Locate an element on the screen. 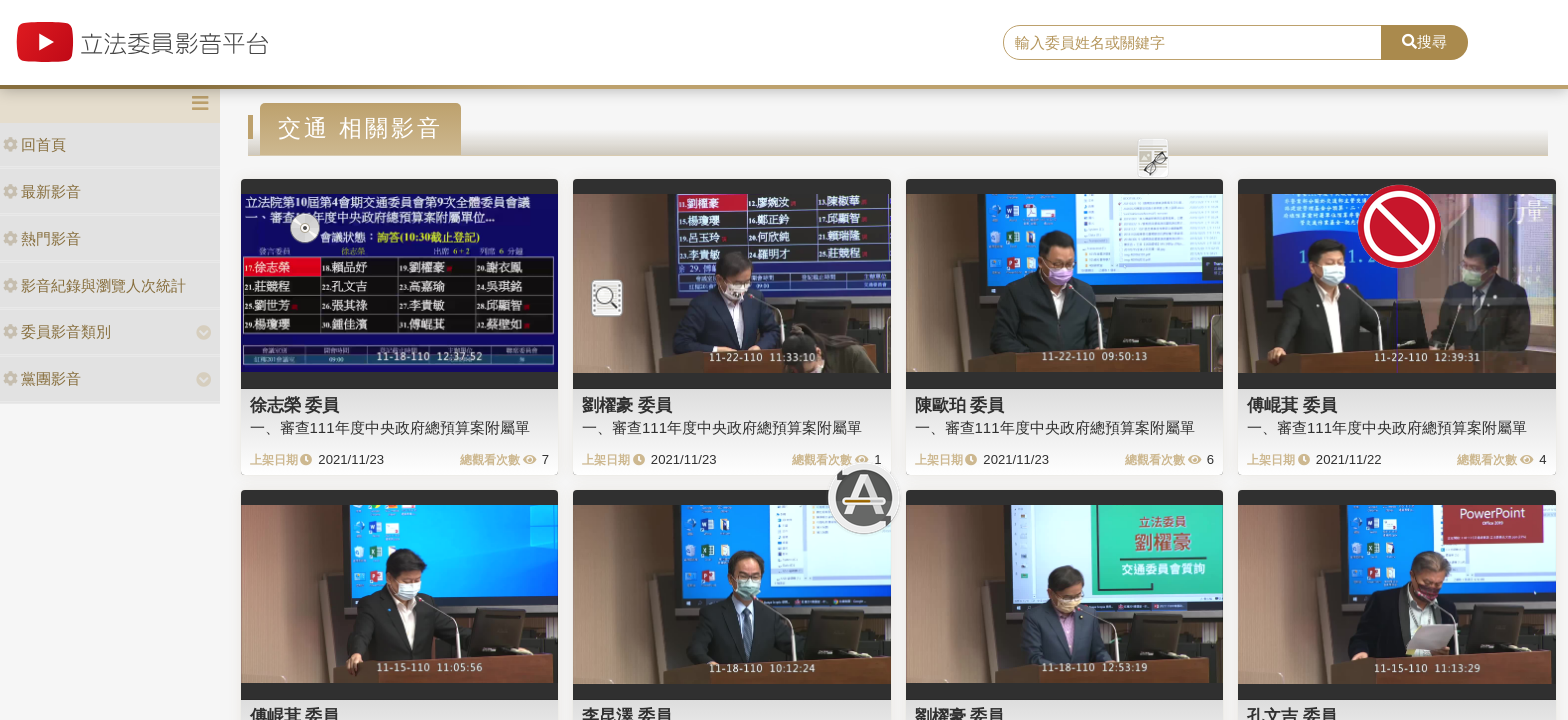  indicates a CD/DVD drive or optical media device is located at coordinates (305, 228).